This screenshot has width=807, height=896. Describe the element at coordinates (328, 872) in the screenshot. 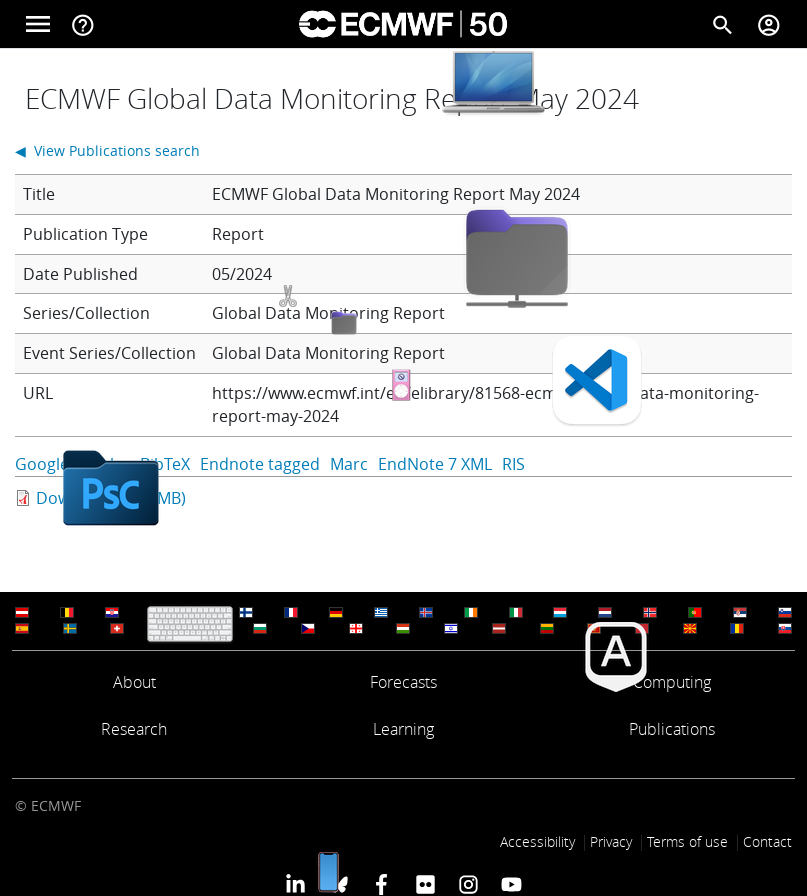

I see `iPhone XR device icon in coral/red color` at that location.